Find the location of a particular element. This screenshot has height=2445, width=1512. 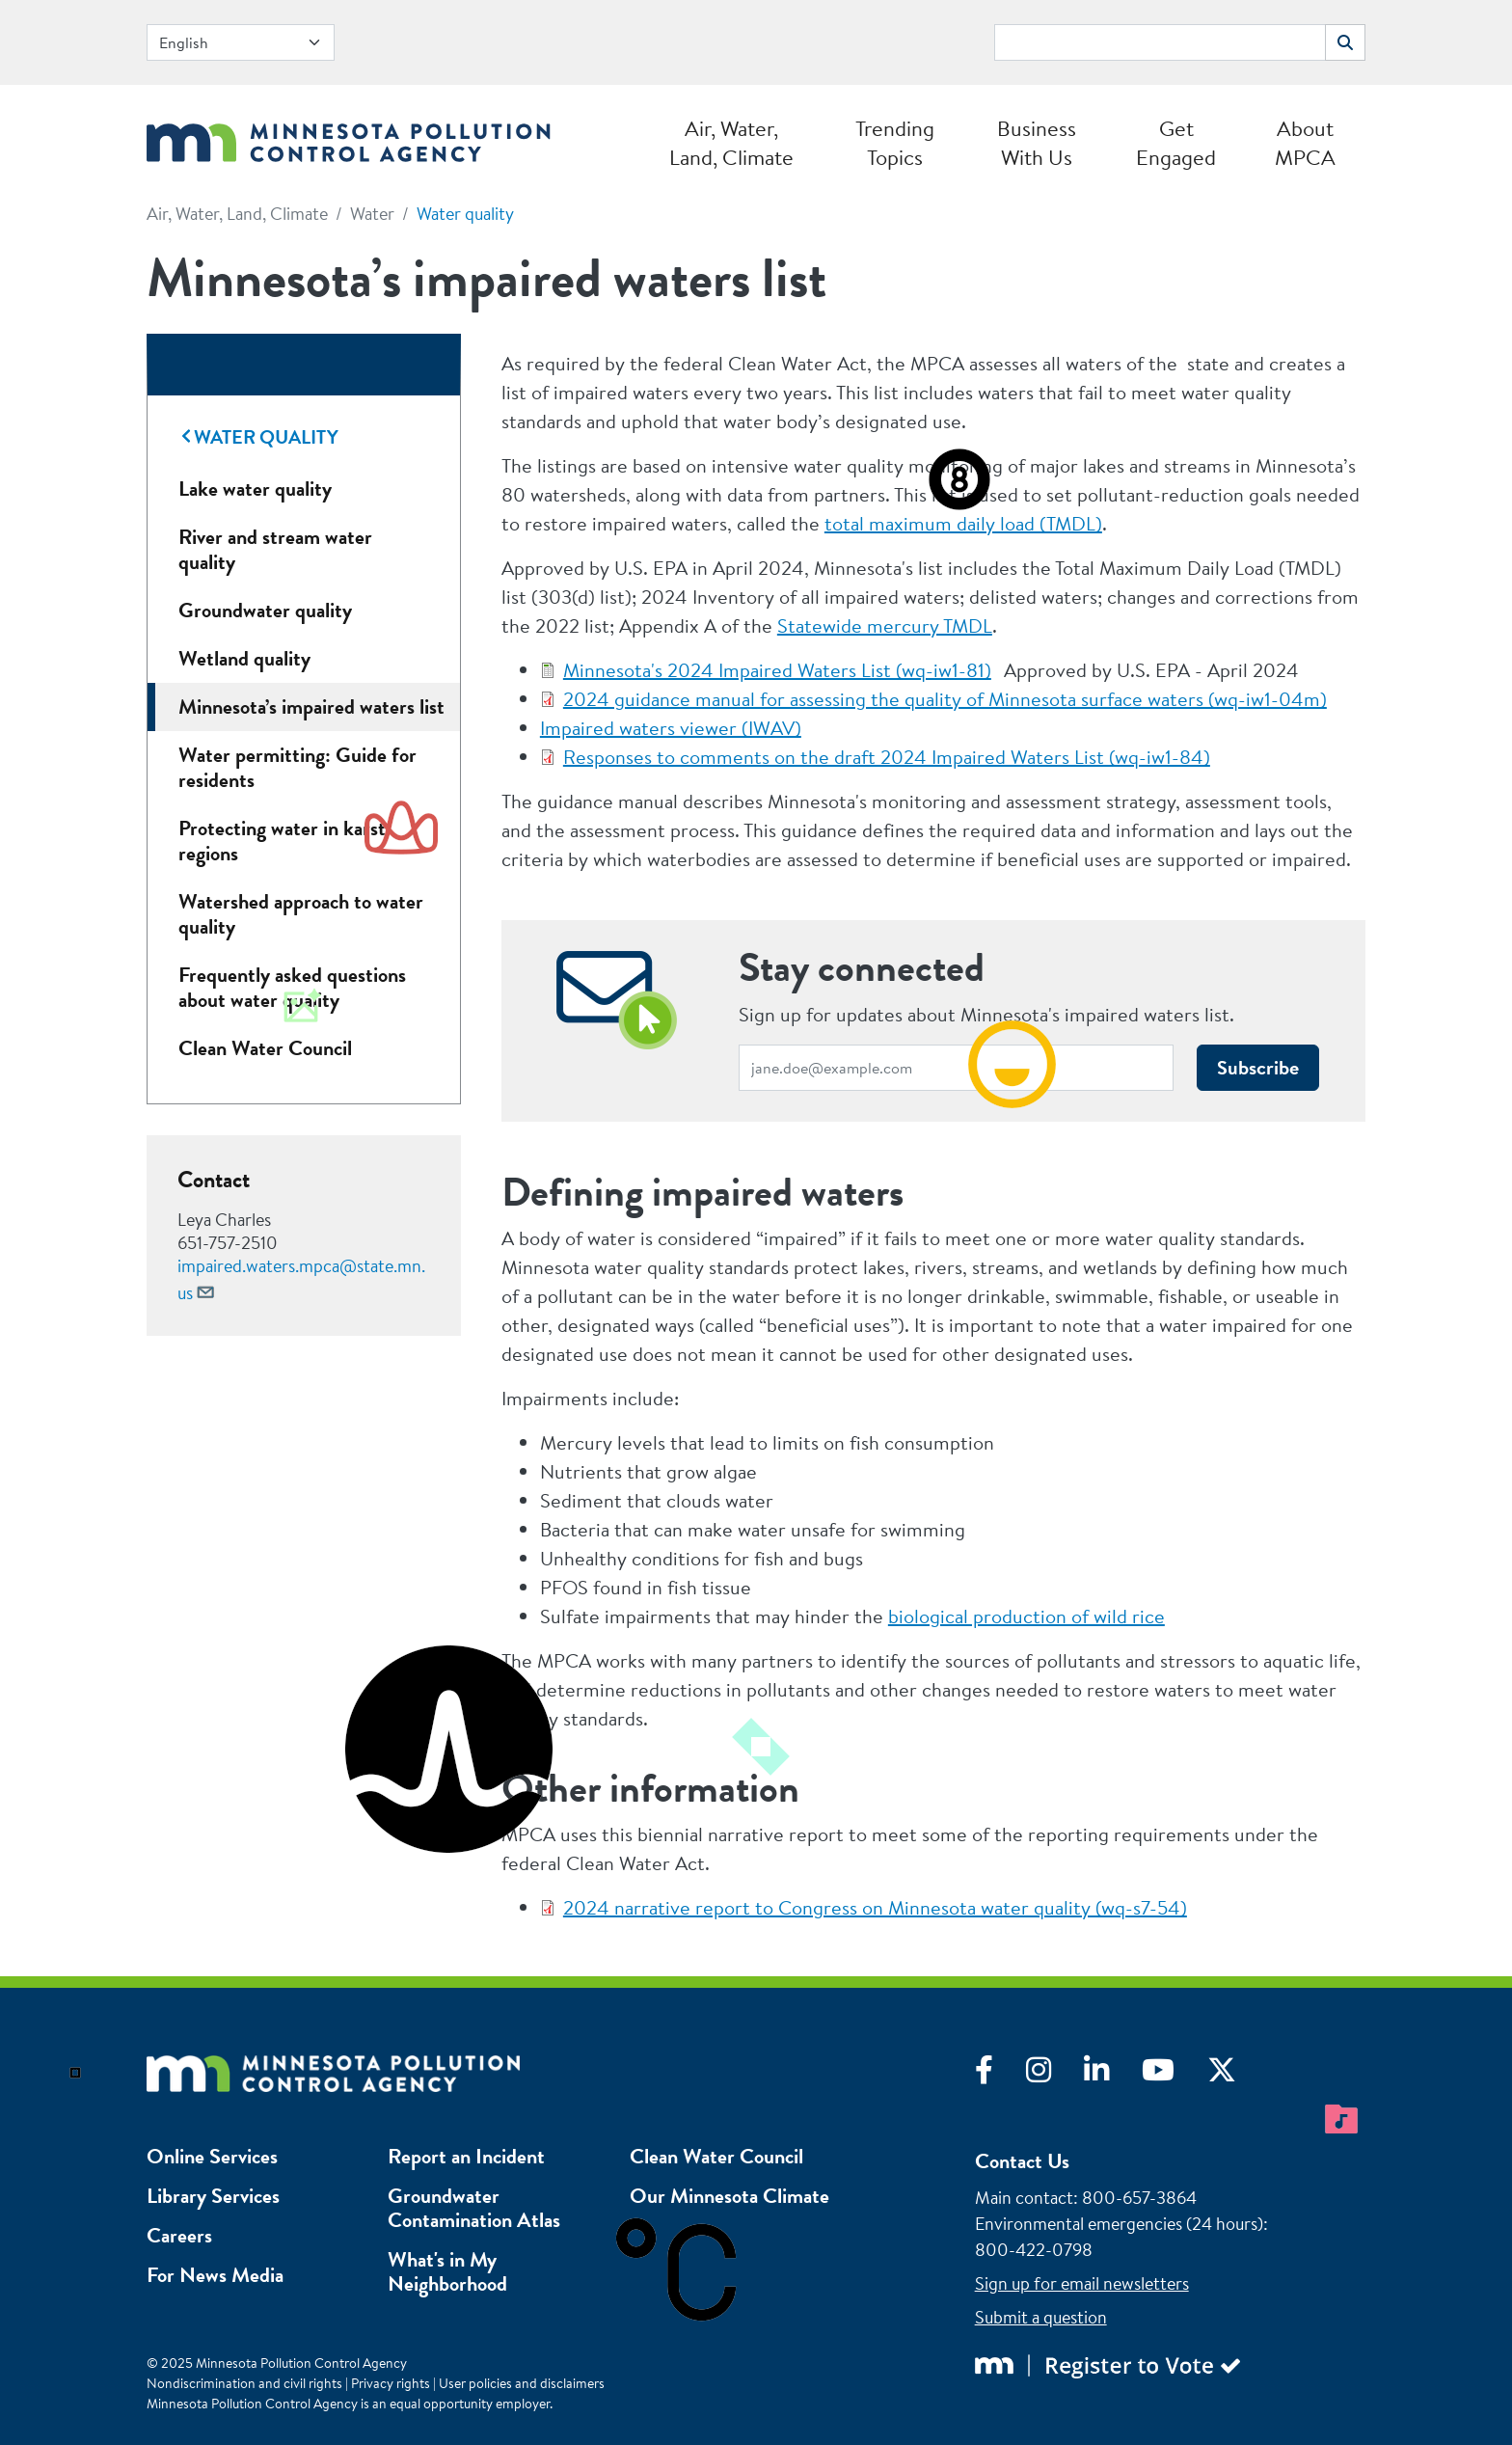

ktor framework logo is located at coordinates (761, 1747).